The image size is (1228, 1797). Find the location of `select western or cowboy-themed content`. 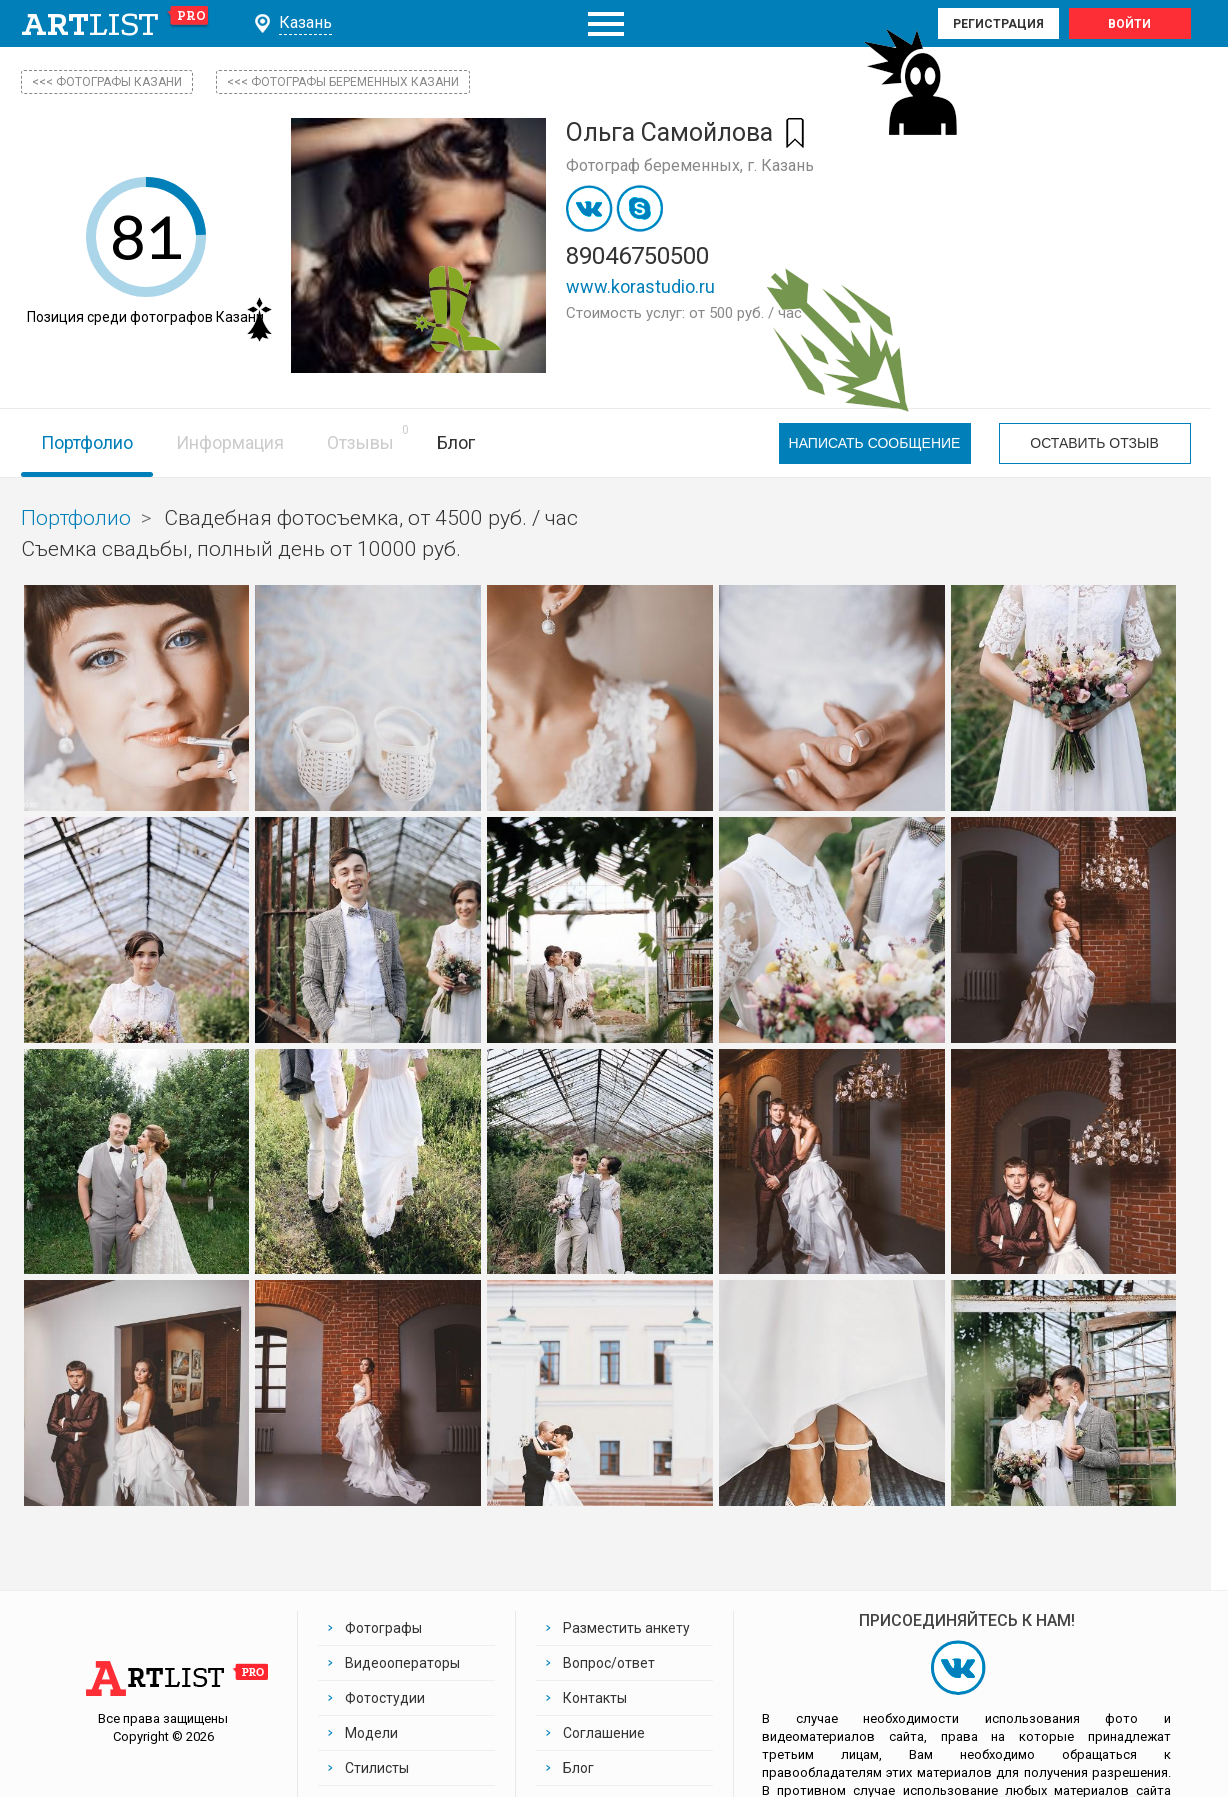

select western or cowboy-themed content is located at coordinates (457, 309).